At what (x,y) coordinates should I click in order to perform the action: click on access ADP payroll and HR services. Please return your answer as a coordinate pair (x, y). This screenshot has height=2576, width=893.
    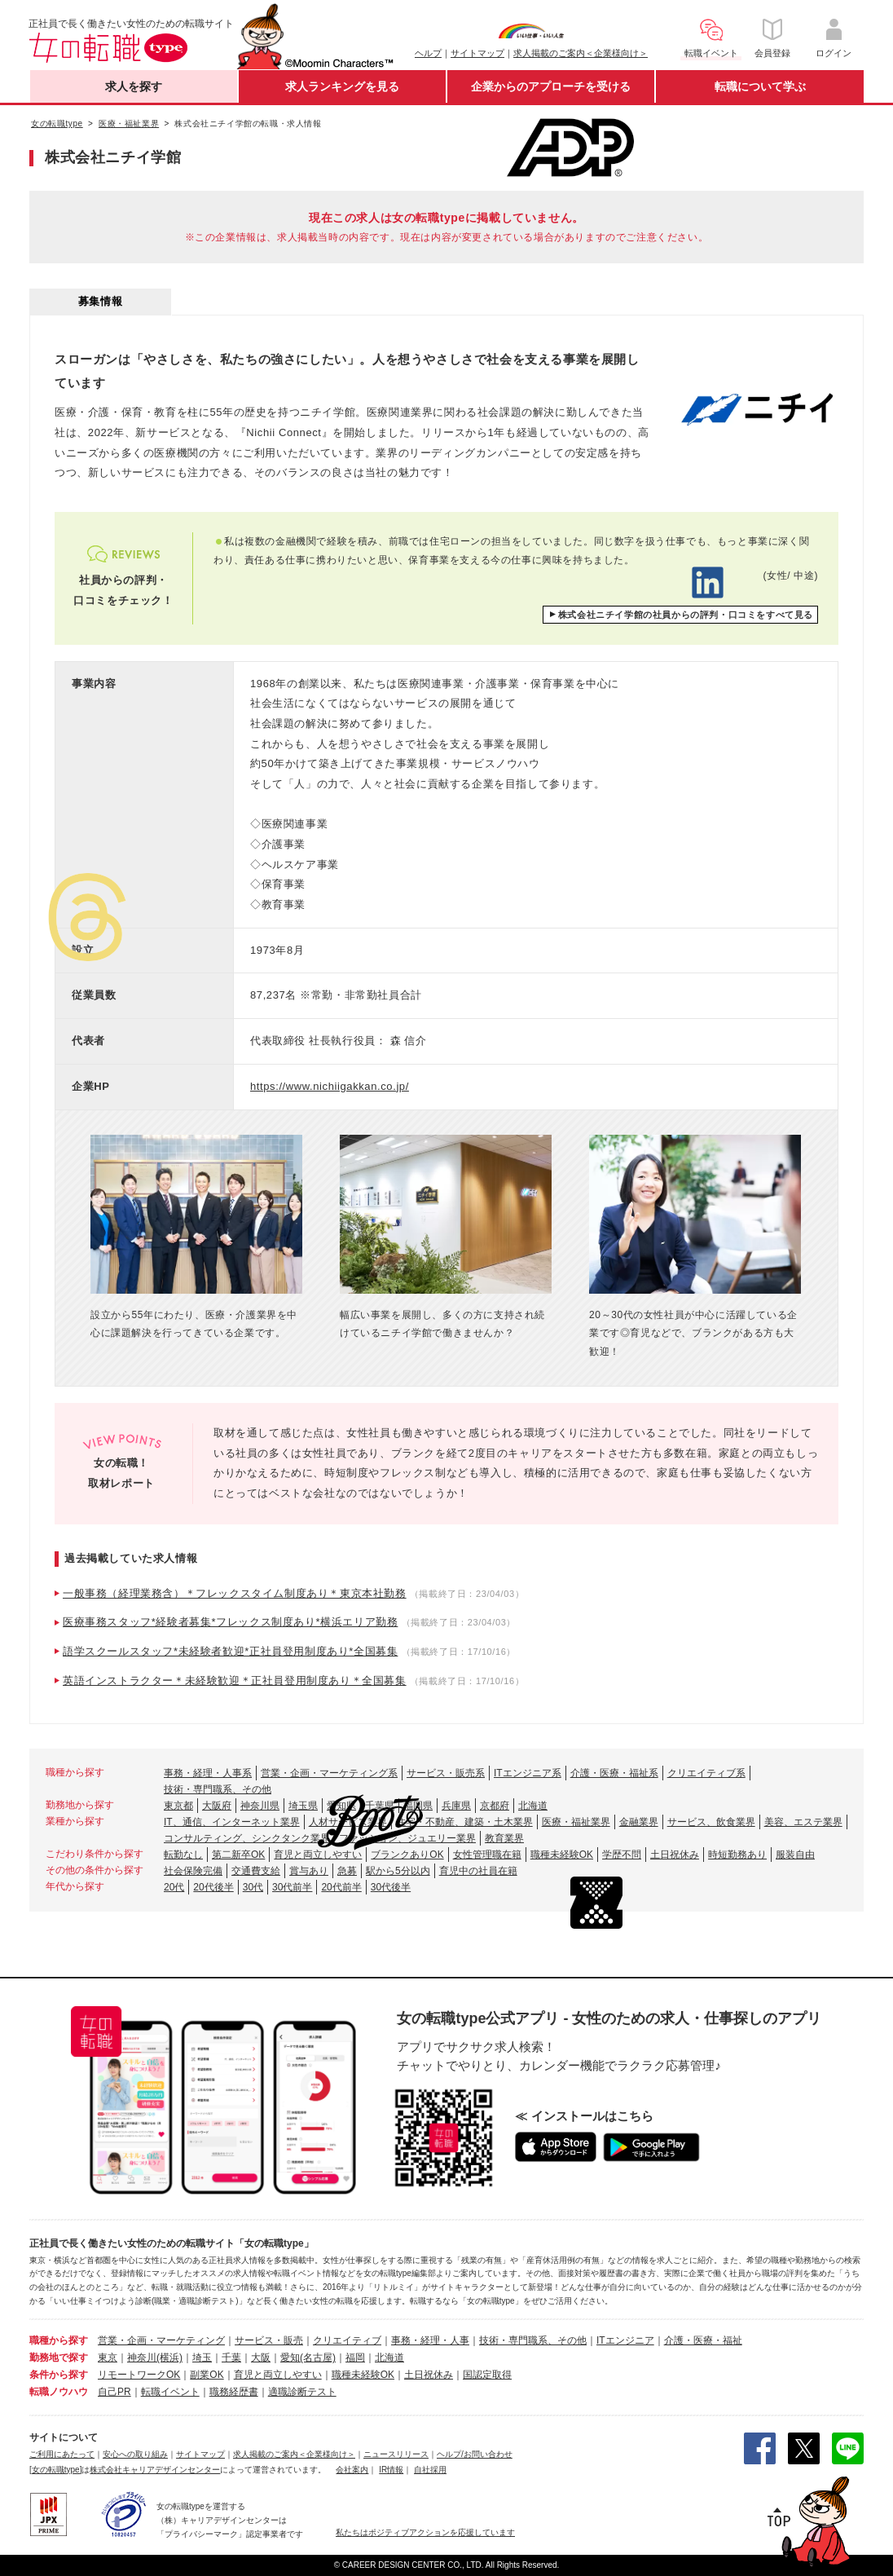
    Looking at the image, I should click on (570, 148).